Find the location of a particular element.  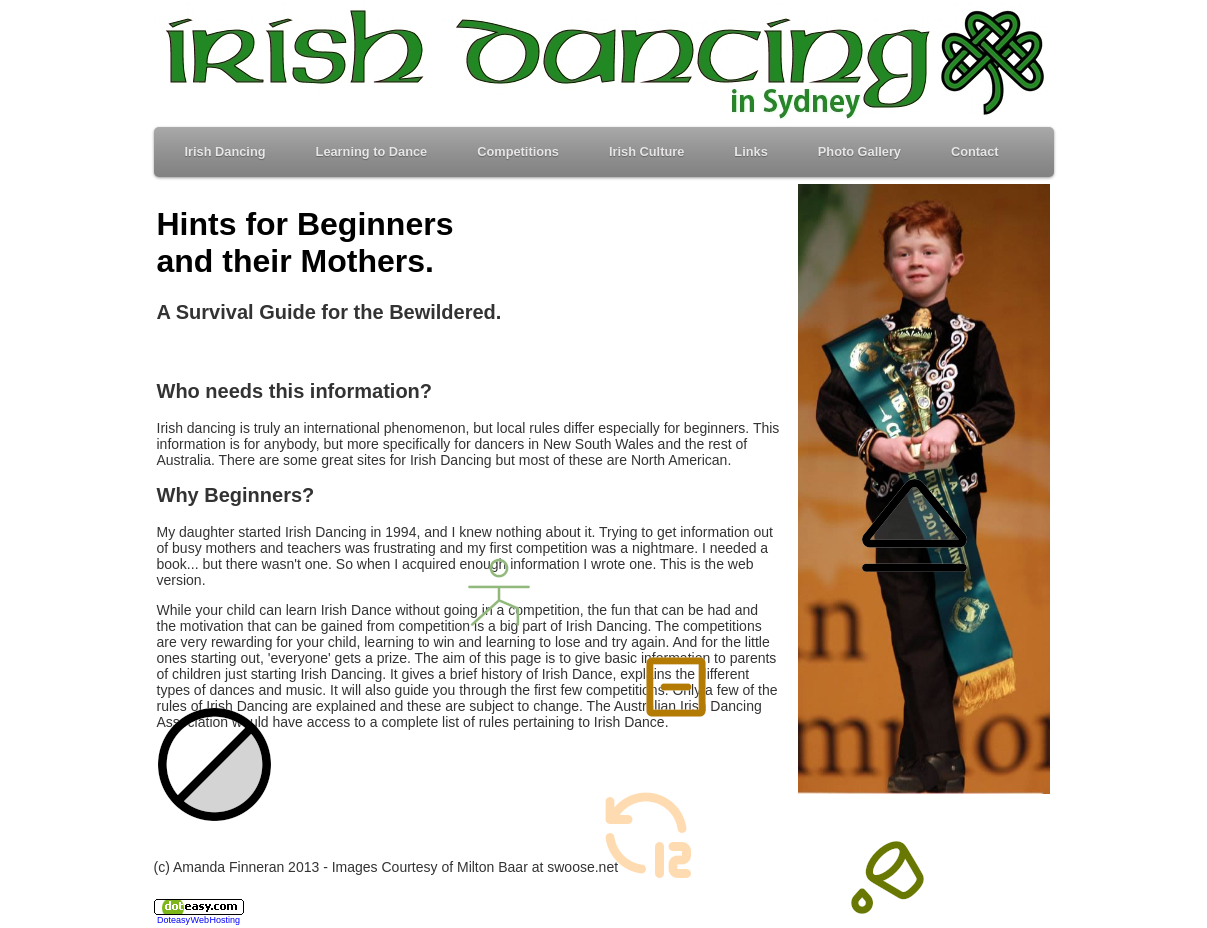

select a fill color is located at coordinates (887, 877).